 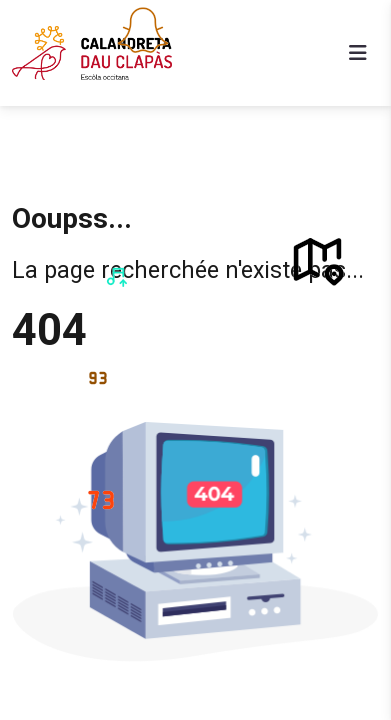 I want to click on view location on map, so click(x=317, y=259).